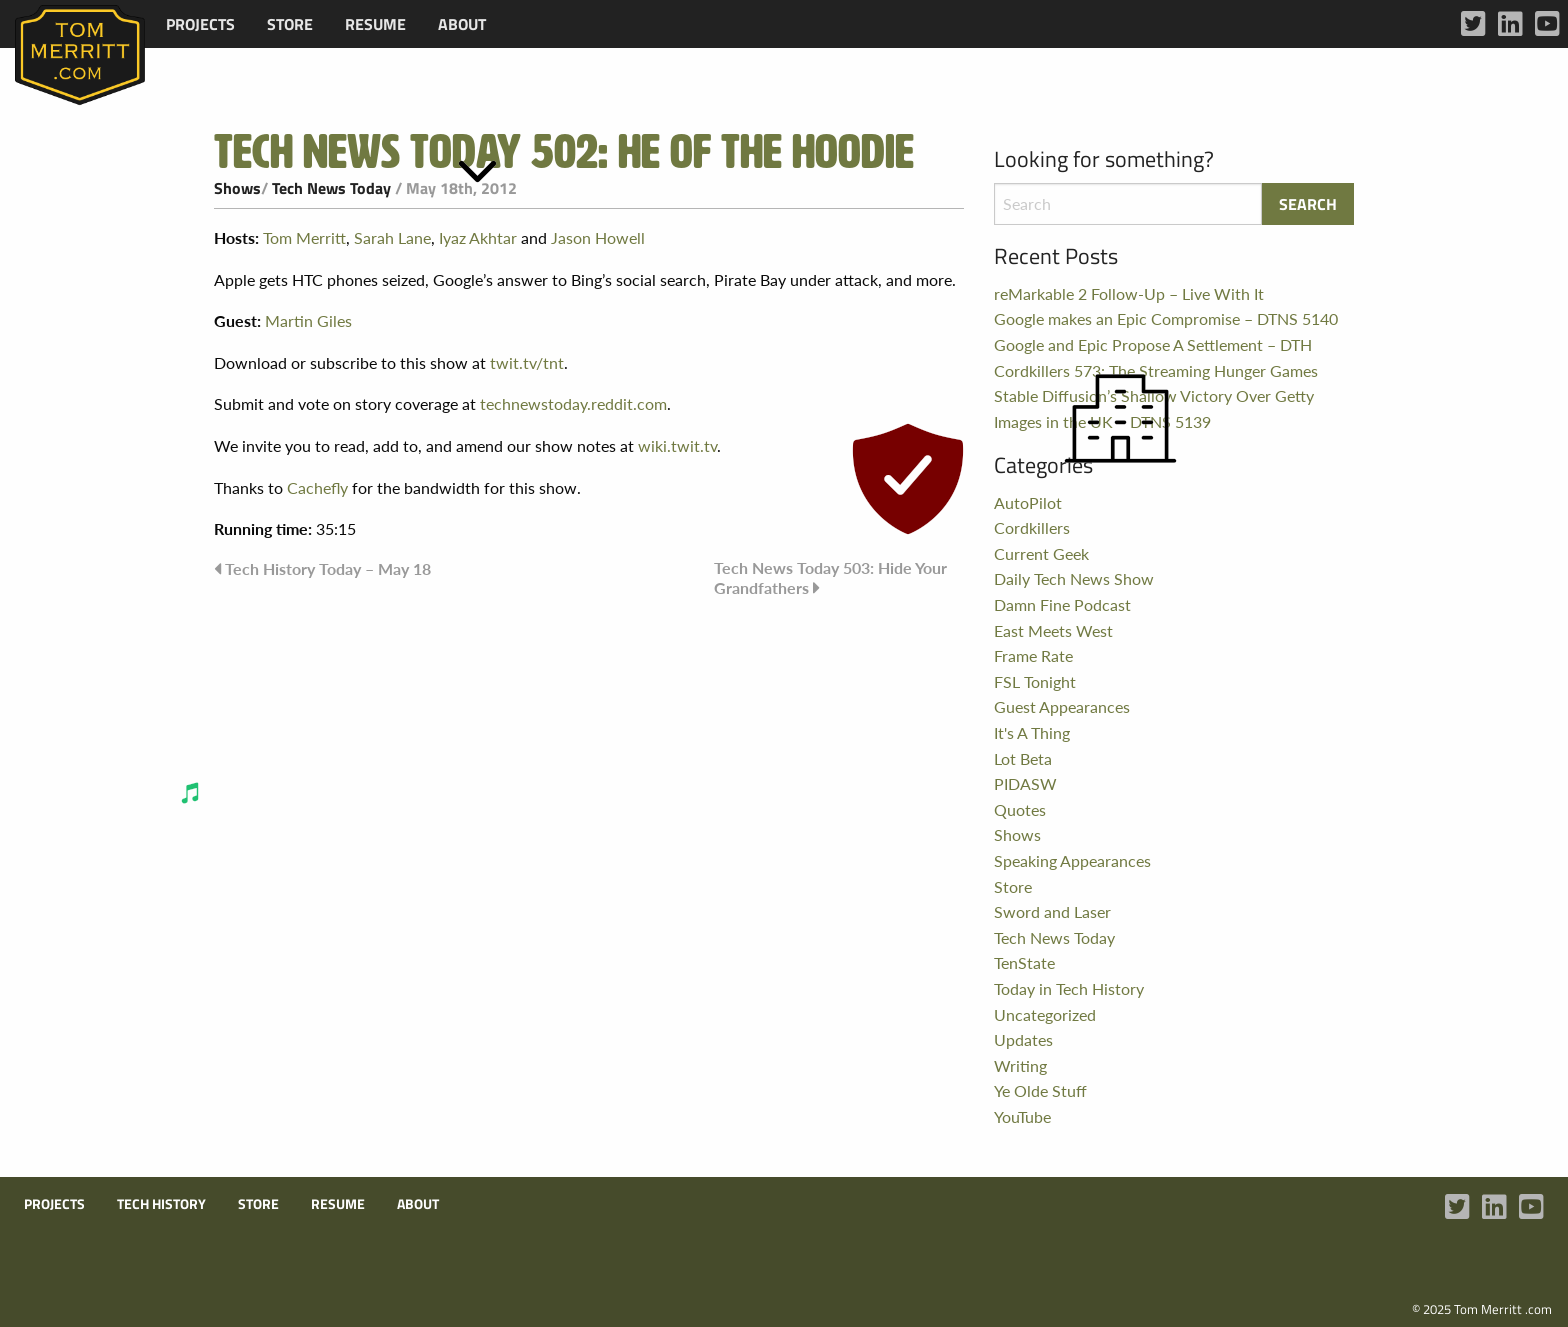 This screenshot has width=1568, height=1327. What do you see at coordinates (1120, 418) in the screenshot?
I see `view apartment or building listings` at bounding box center [1120, 418].